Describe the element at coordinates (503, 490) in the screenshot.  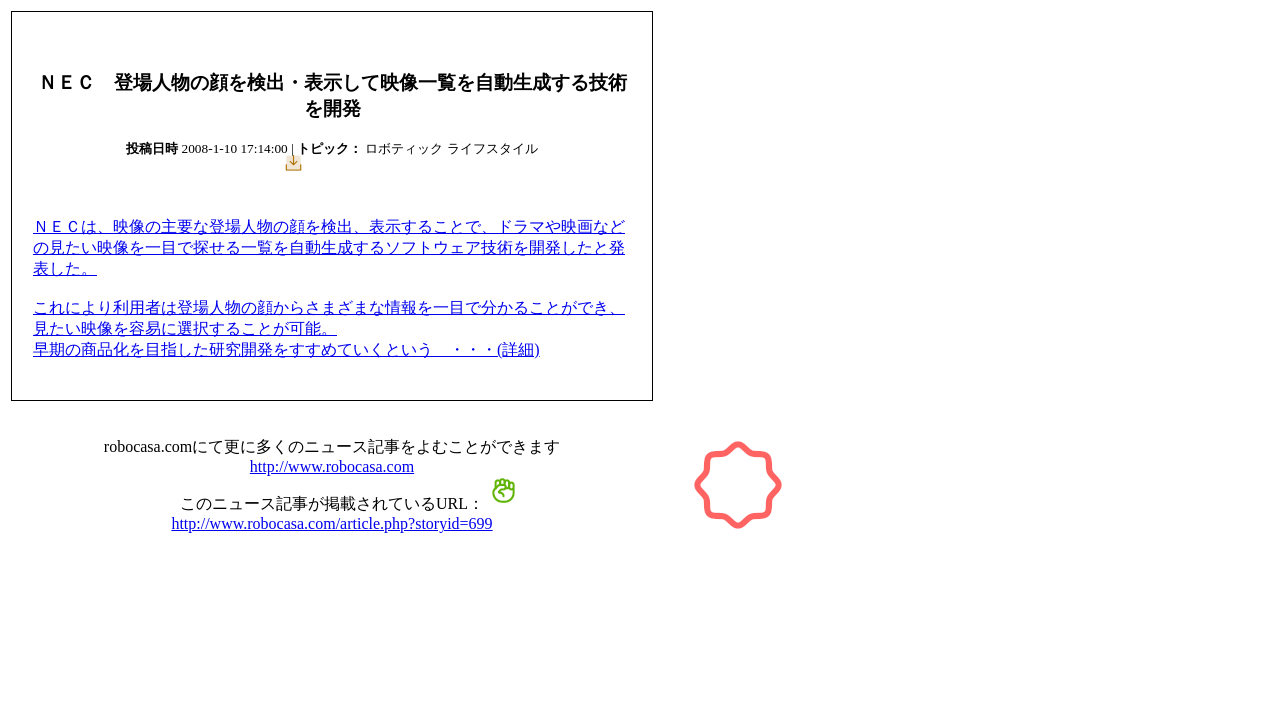
I see `indicate solidarity or support` at that location.